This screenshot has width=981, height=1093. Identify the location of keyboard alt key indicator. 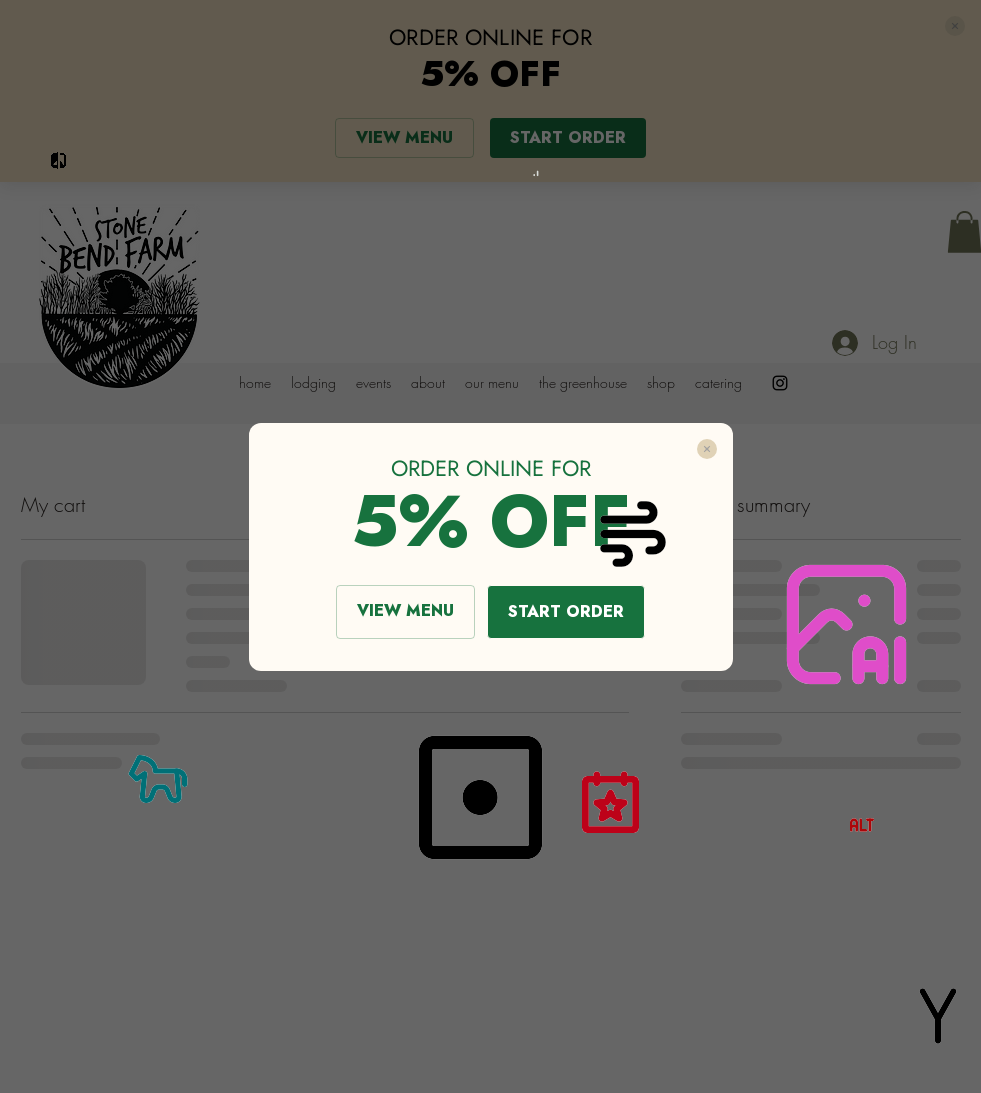
(862, 825).